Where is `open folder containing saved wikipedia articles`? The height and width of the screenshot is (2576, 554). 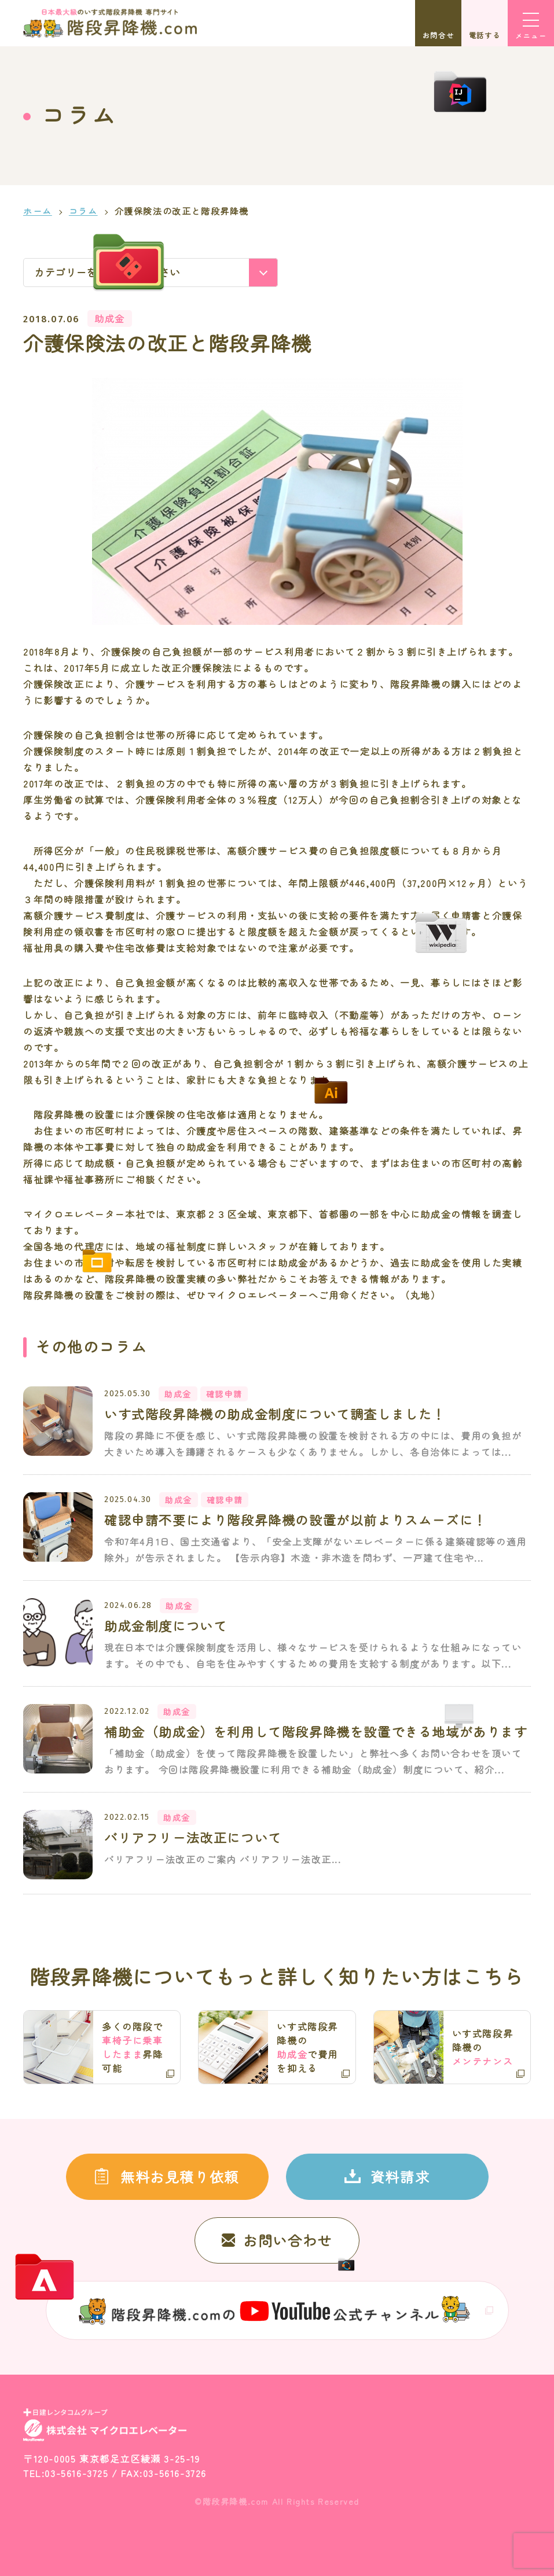 open folder containing saved wikipedia articles is located at coordinates (441, 934).